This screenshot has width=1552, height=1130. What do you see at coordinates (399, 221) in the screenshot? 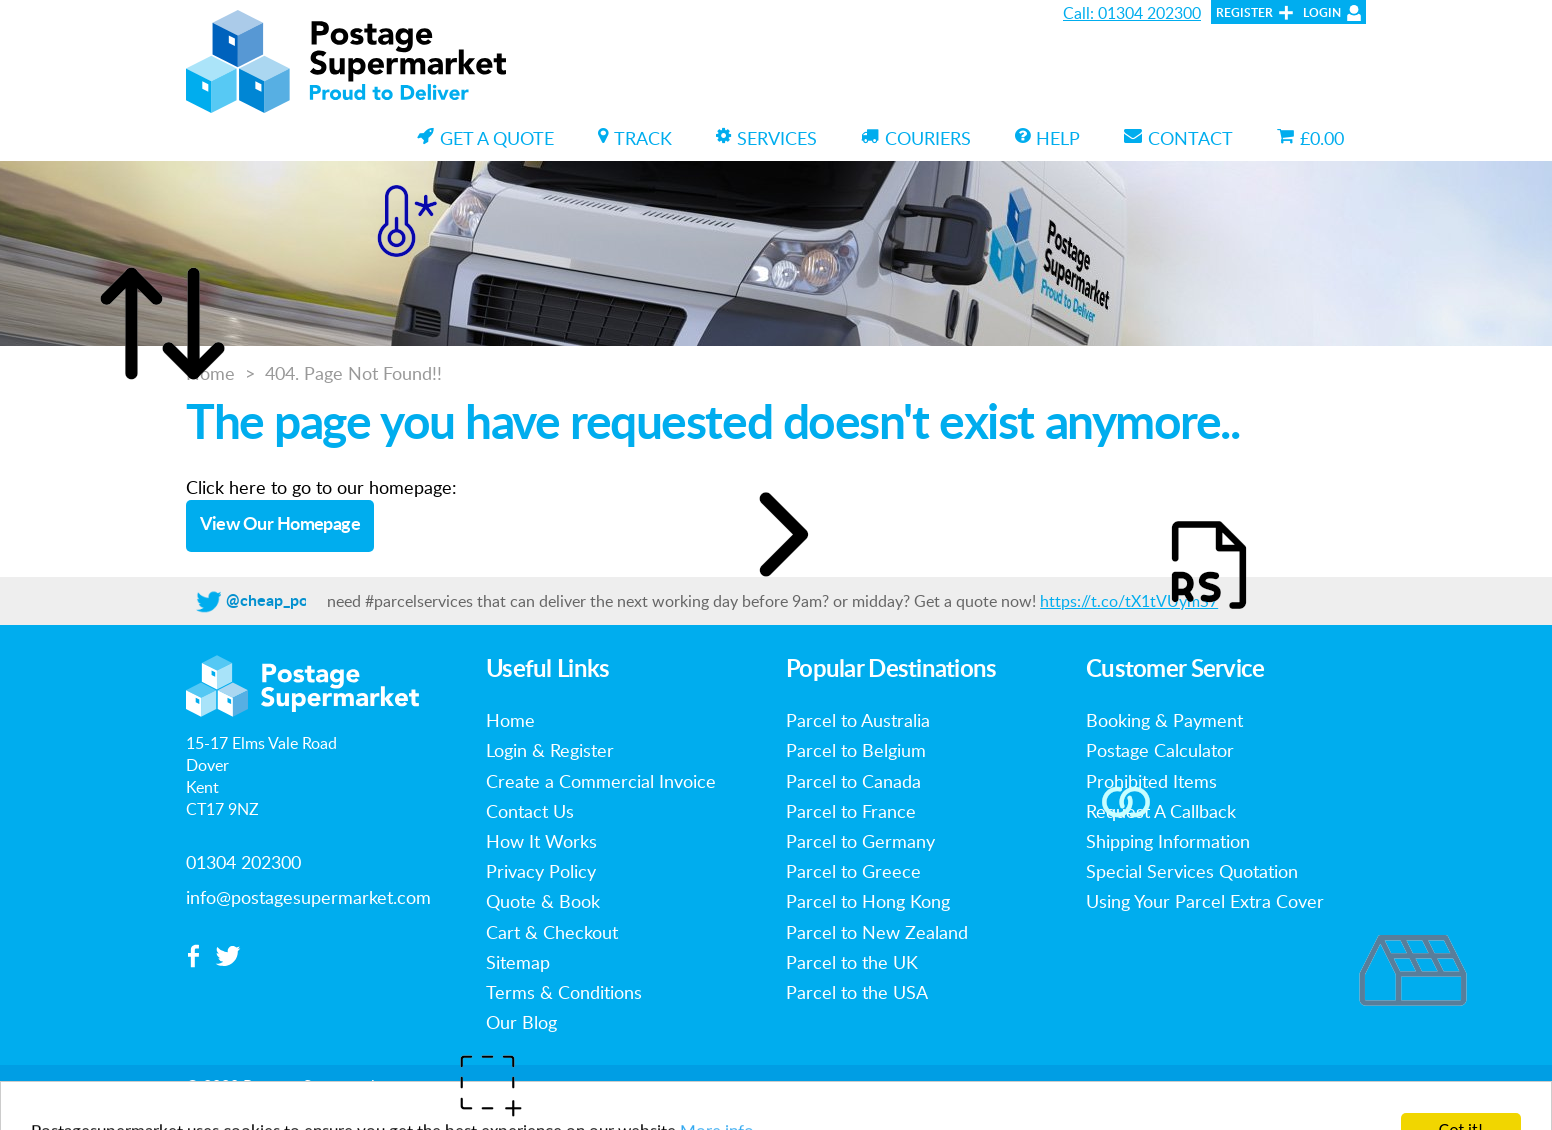
I see `indicates low temperature or cold conditions` at bounding box center [399, 221].